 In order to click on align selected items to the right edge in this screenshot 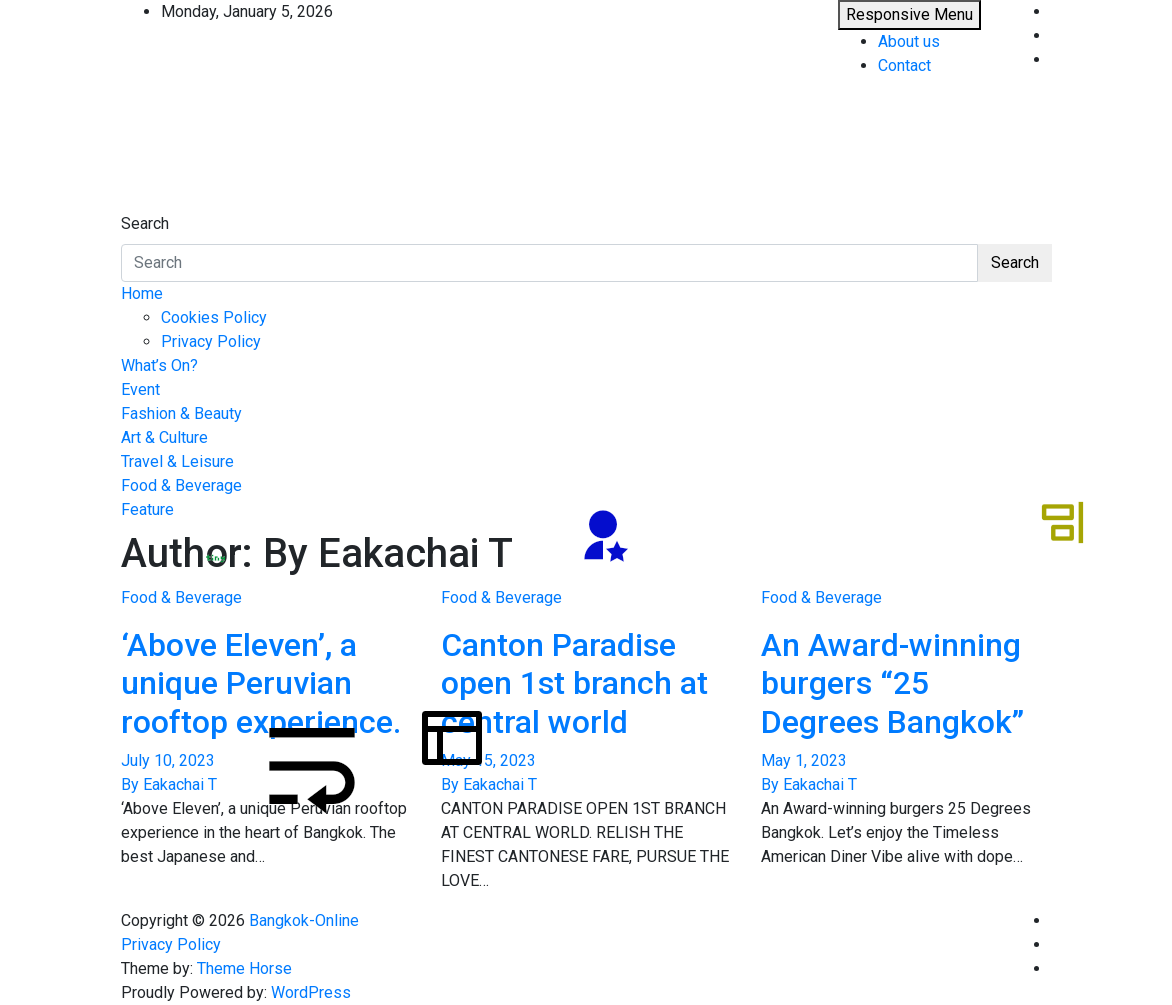, I will do `click(1062, 522)`.